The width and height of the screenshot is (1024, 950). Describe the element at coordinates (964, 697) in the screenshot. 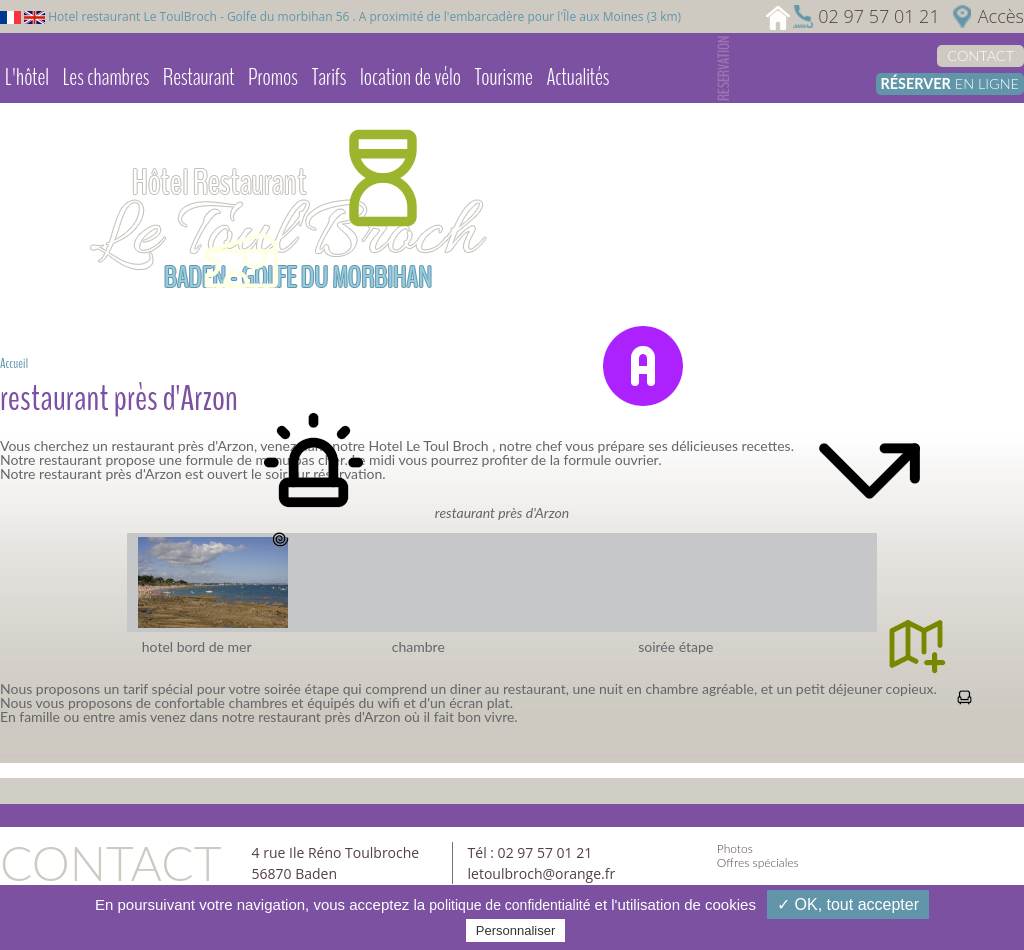

I see `browse furniture or home decor items` at that location.